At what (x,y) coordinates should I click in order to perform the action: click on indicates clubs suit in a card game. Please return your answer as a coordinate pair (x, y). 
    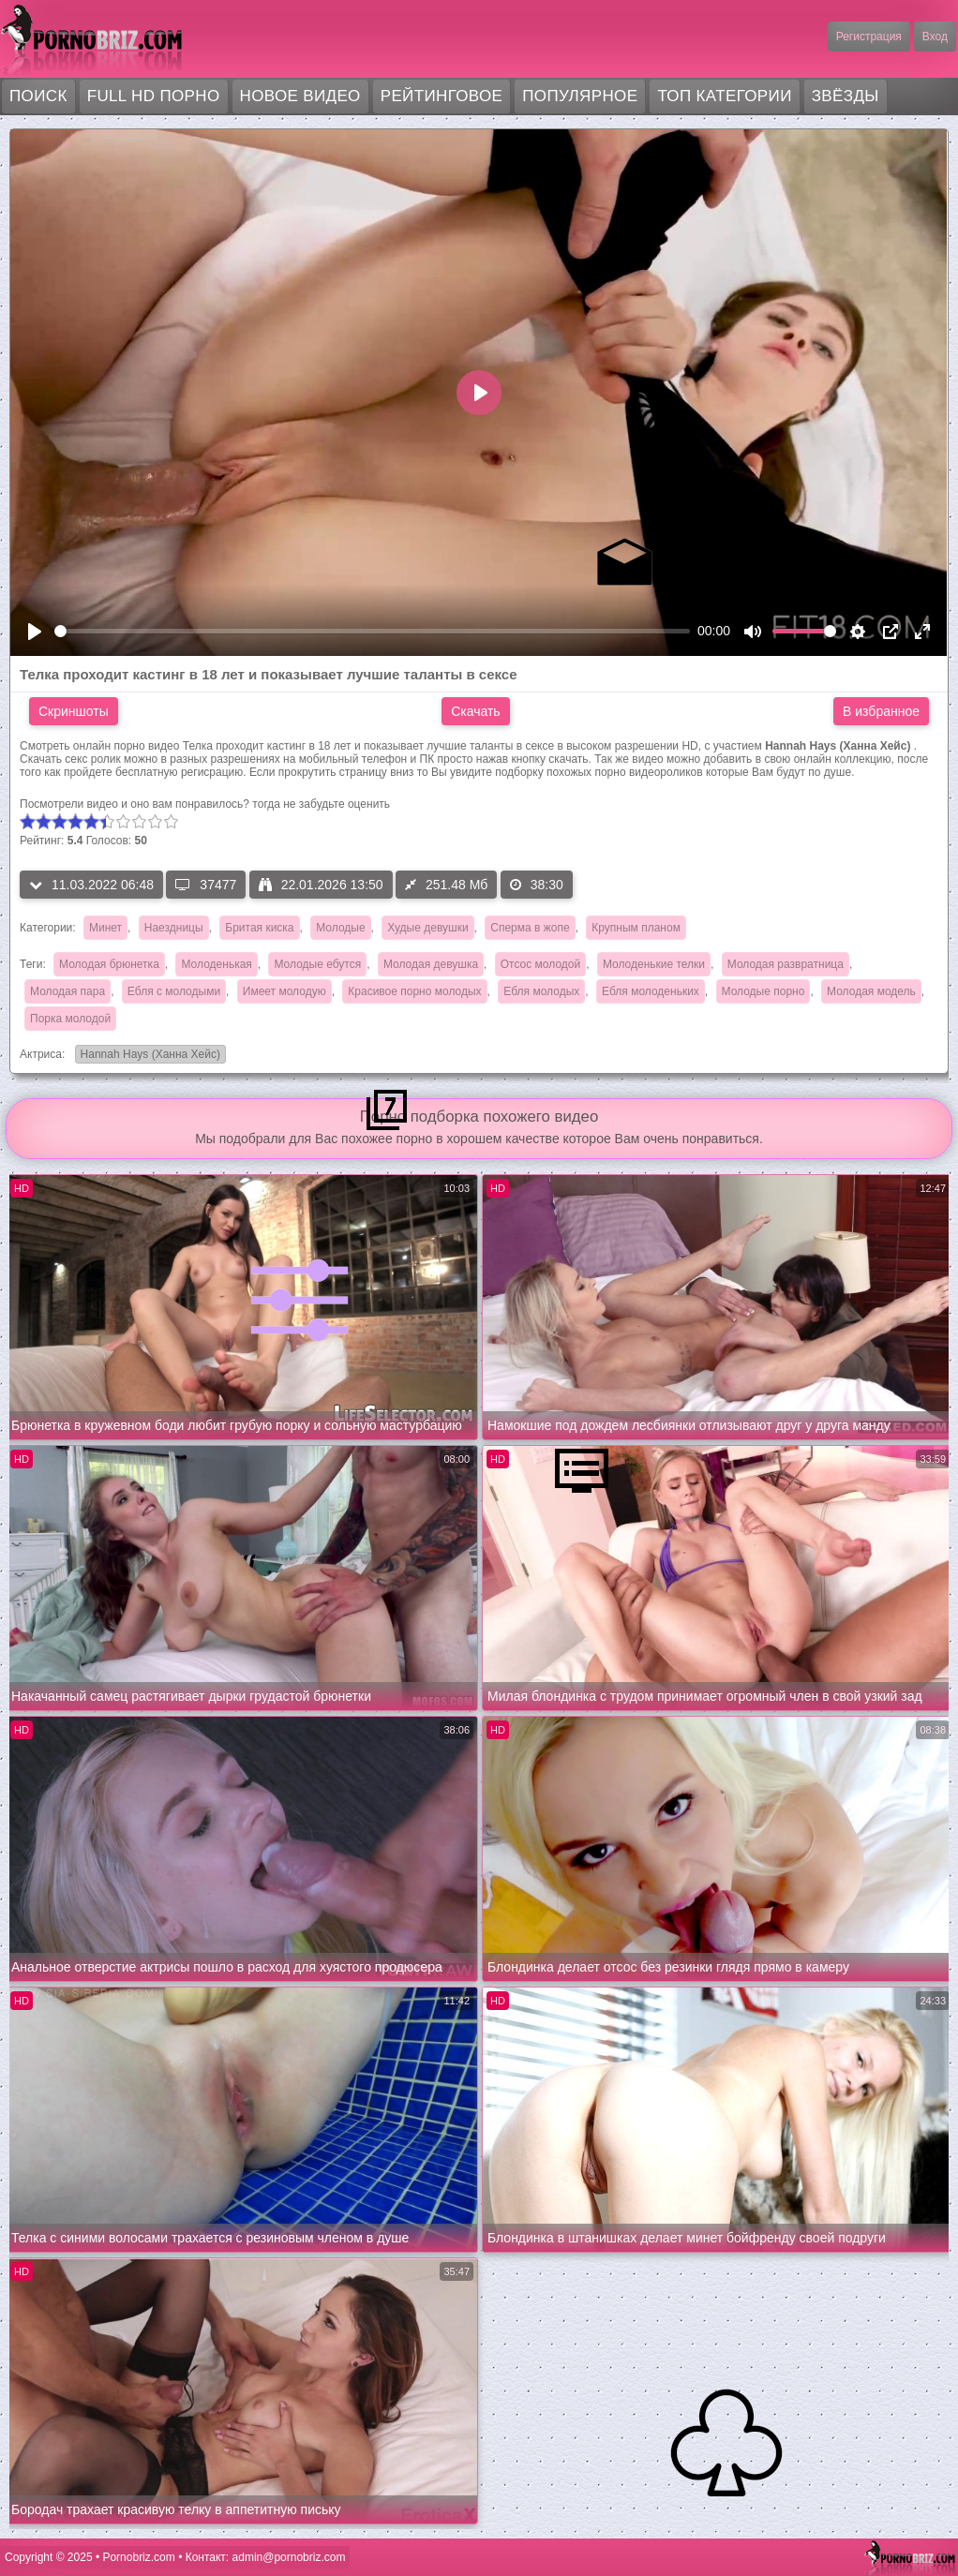
    Looking at the image, I should click on (726, 2445).